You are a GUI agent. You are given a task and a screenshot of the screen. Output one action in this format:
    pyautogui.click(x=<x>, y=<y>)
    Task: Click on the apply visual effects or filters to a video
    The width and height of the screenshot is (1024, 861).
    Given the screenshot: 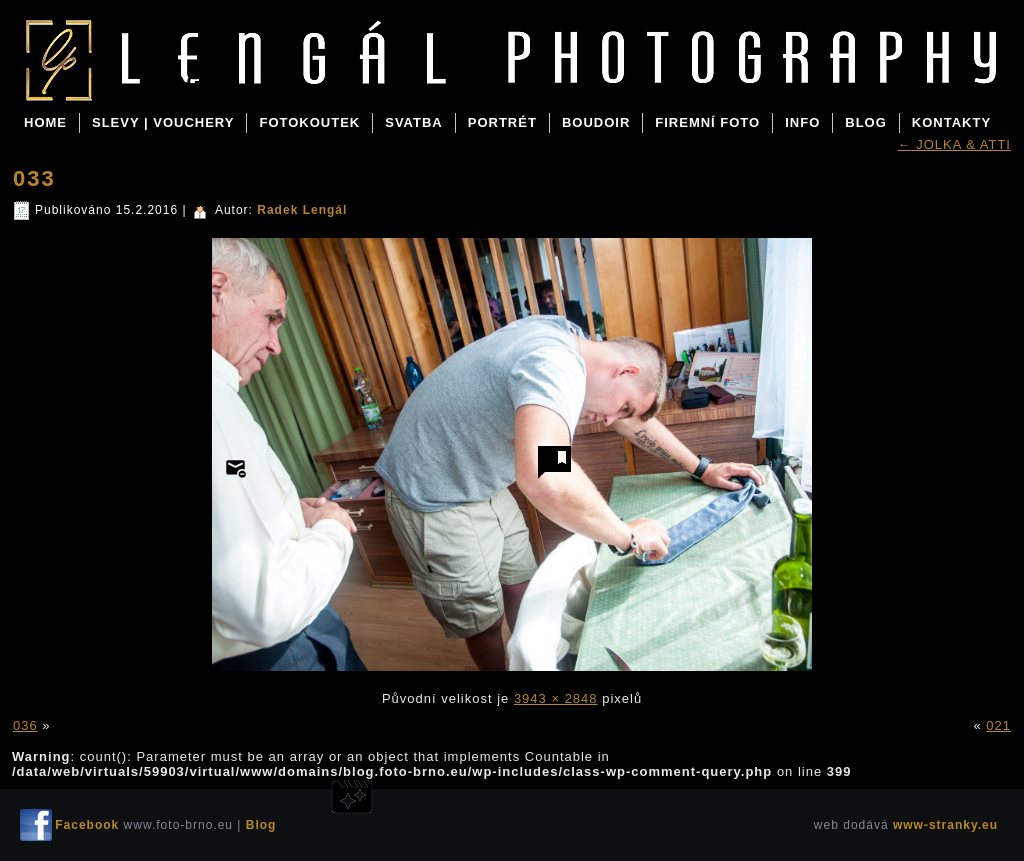 What is the action you would take?
    pyautogui.click(x=352, y=797)
    